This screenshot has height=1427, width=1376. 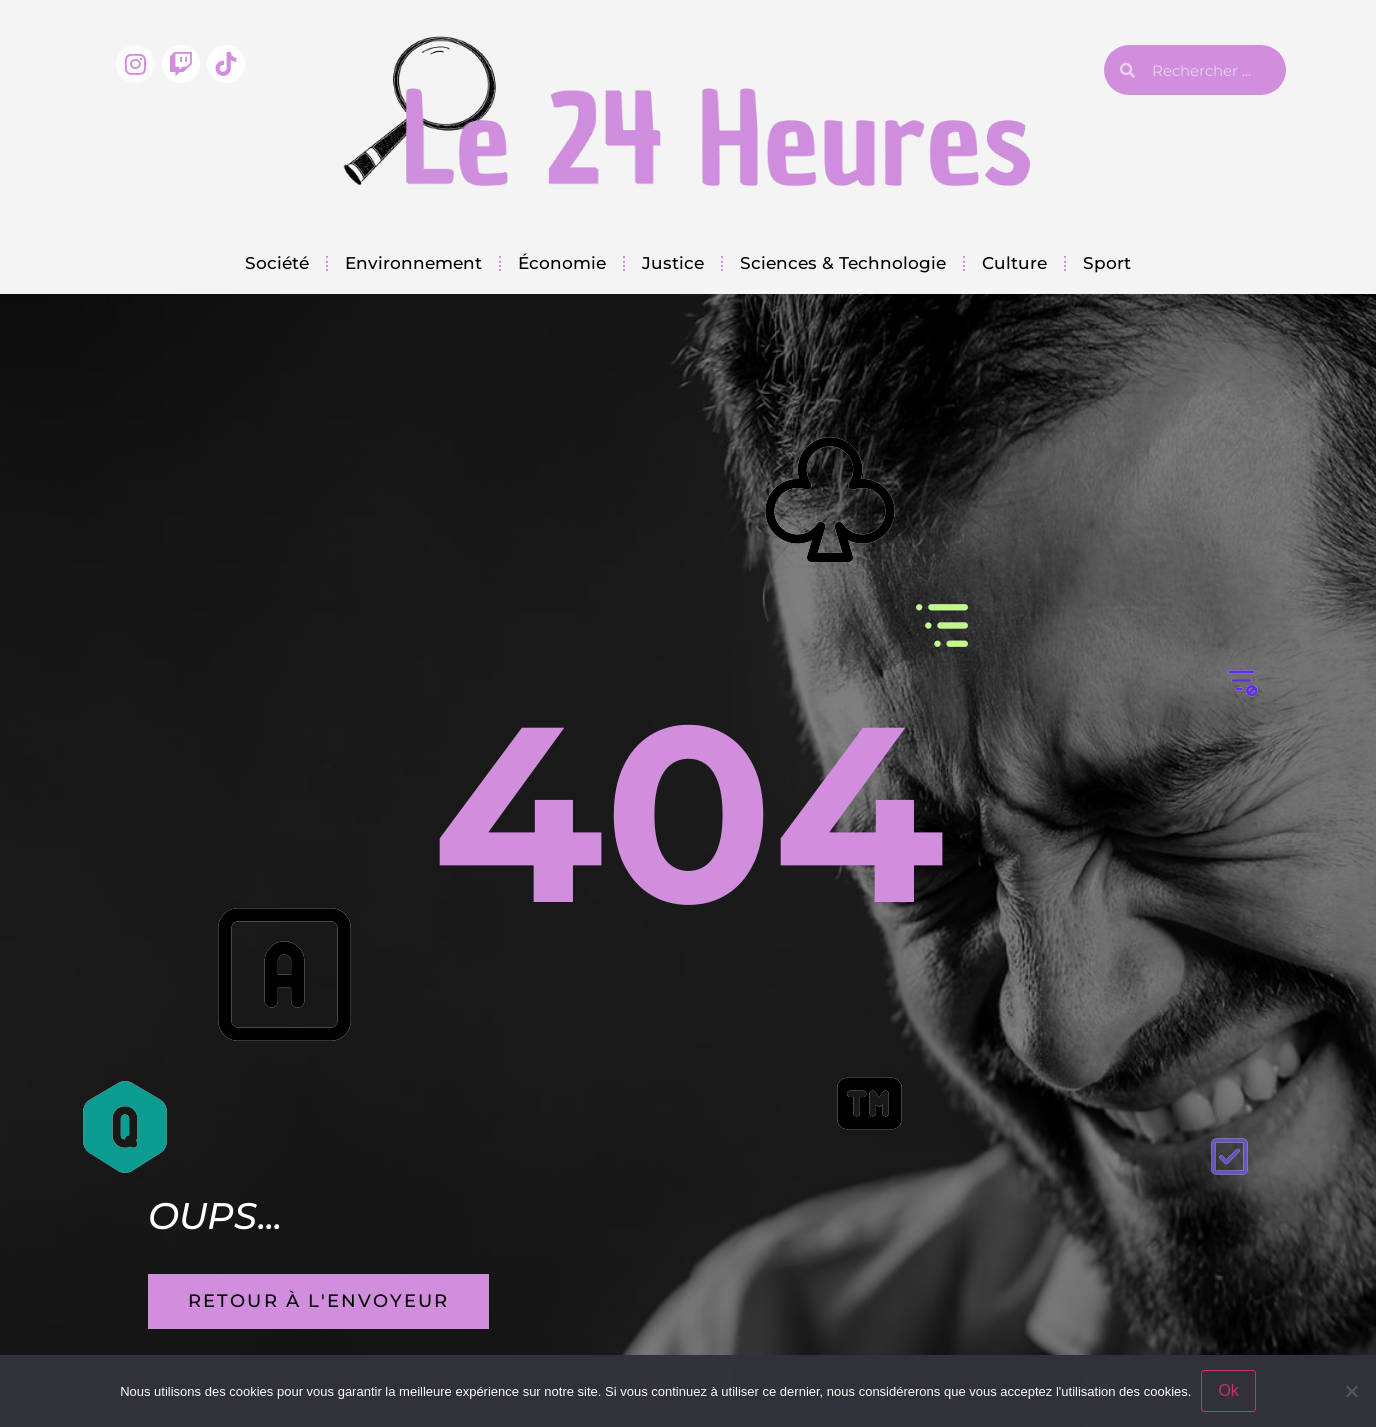 What do you see at coordinates (869, 1103) in the screenshot?
I see `indicates trademarked content or branding` at bounding box center [869, 1103].